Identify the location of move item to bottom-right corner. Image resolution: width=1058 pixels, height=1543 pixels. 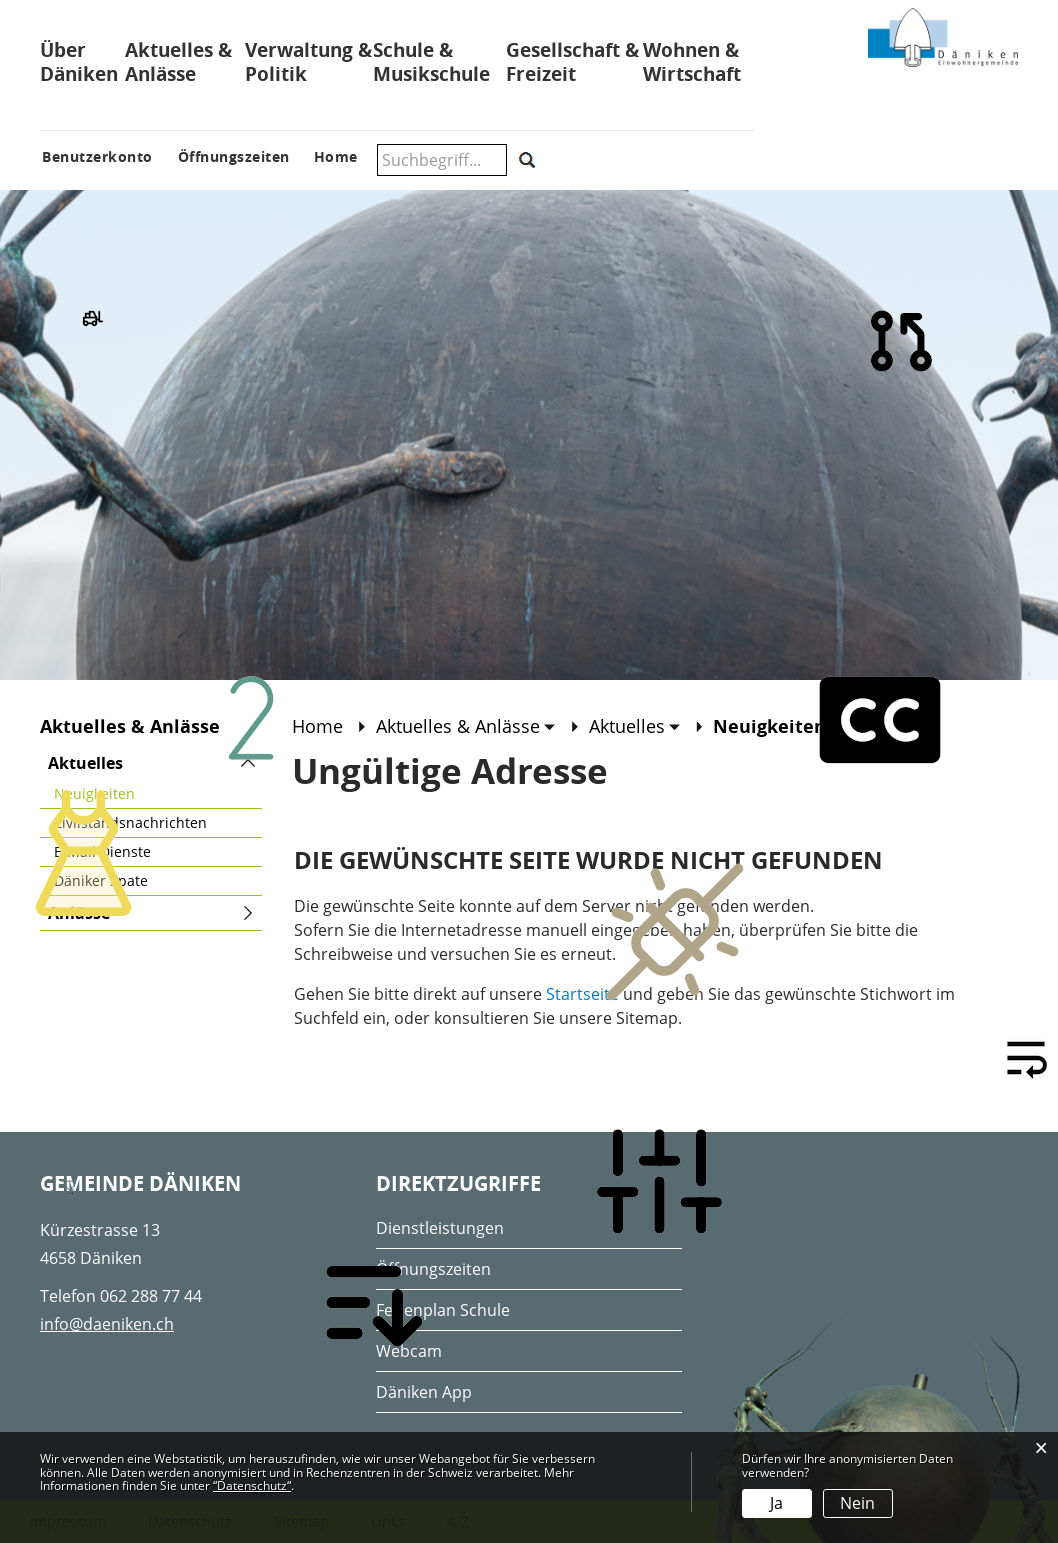
(68, 1188).